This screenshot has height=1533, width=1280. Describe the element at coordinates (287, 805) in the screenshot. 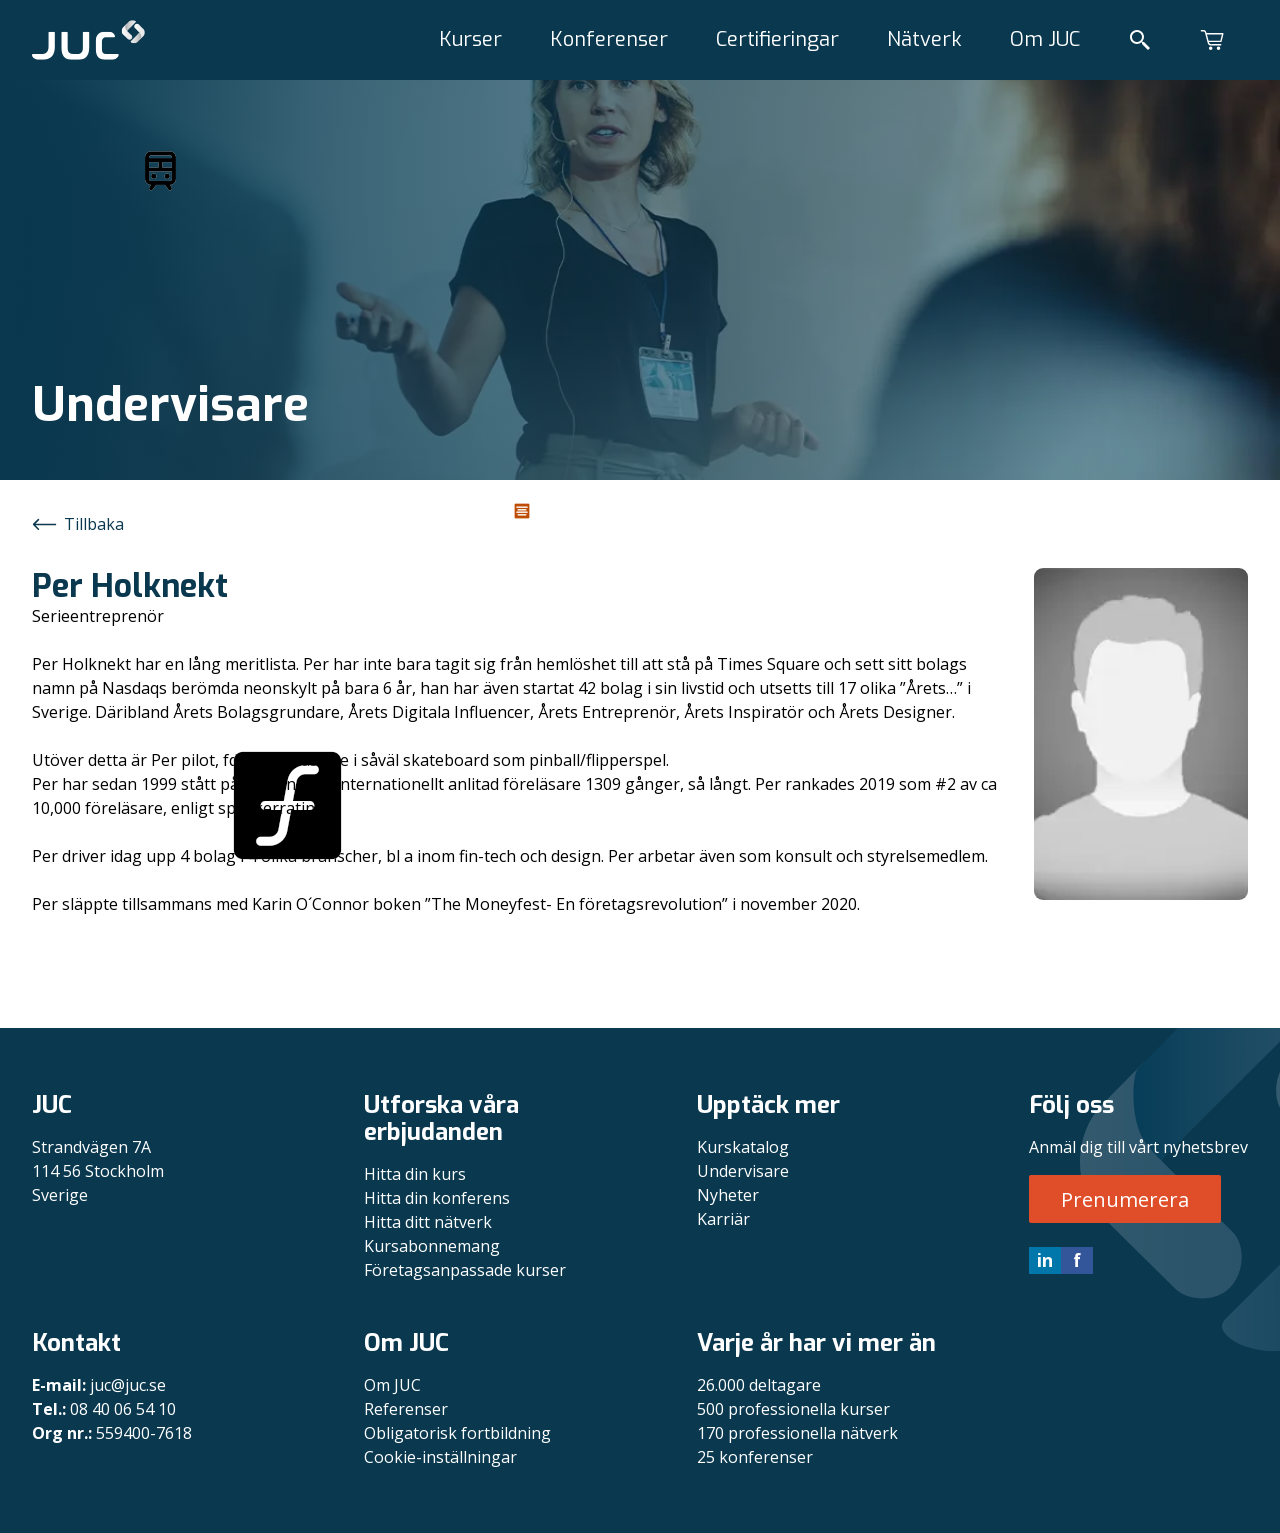

I see `access or create a function in code editor` at that location.